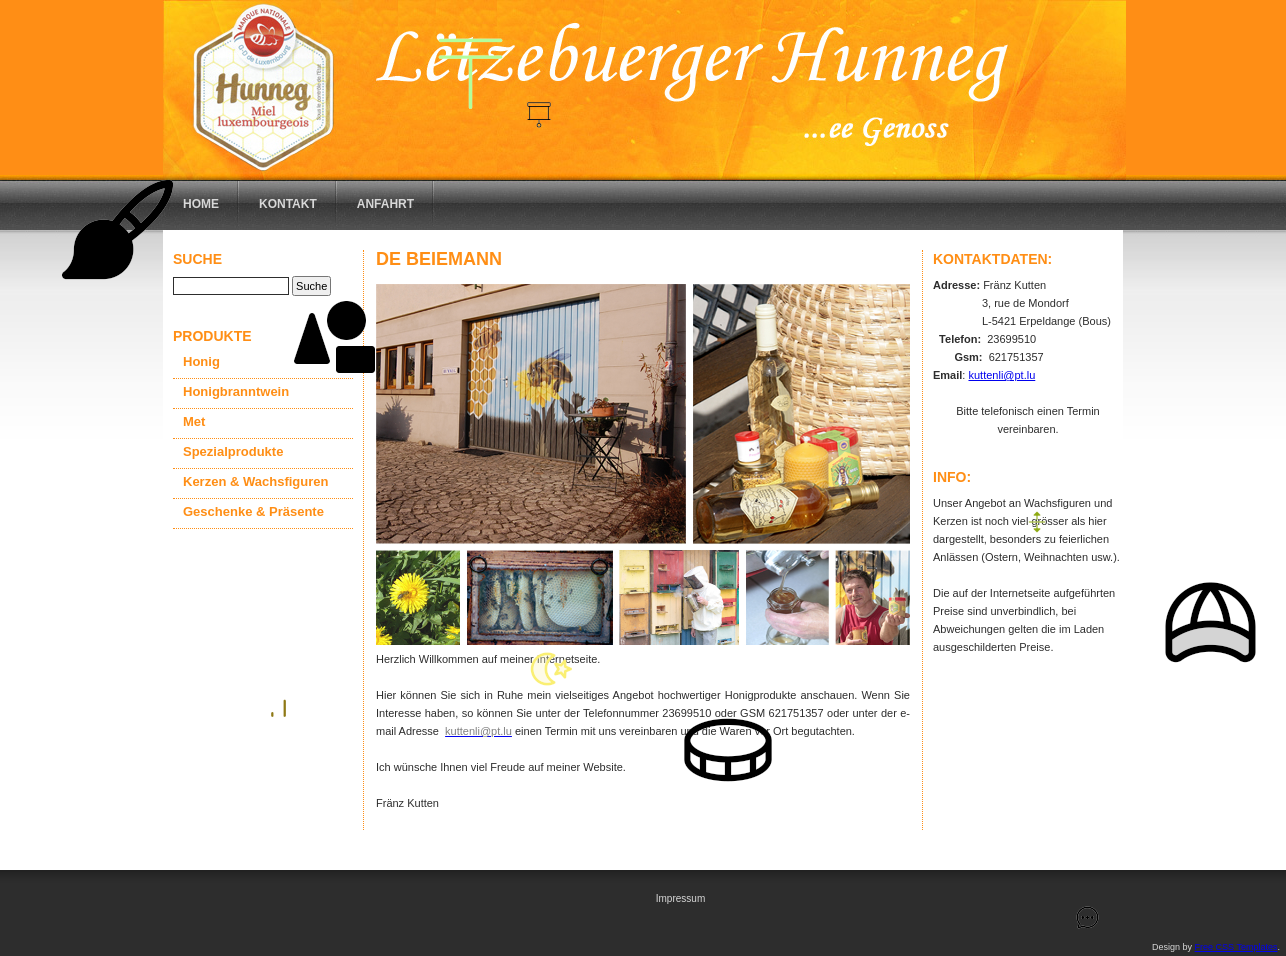  What do you see at coordinates (550, 669) in the screenshot?
I see `indicates islamic religious content or settings` at bounding box center [550, 669].